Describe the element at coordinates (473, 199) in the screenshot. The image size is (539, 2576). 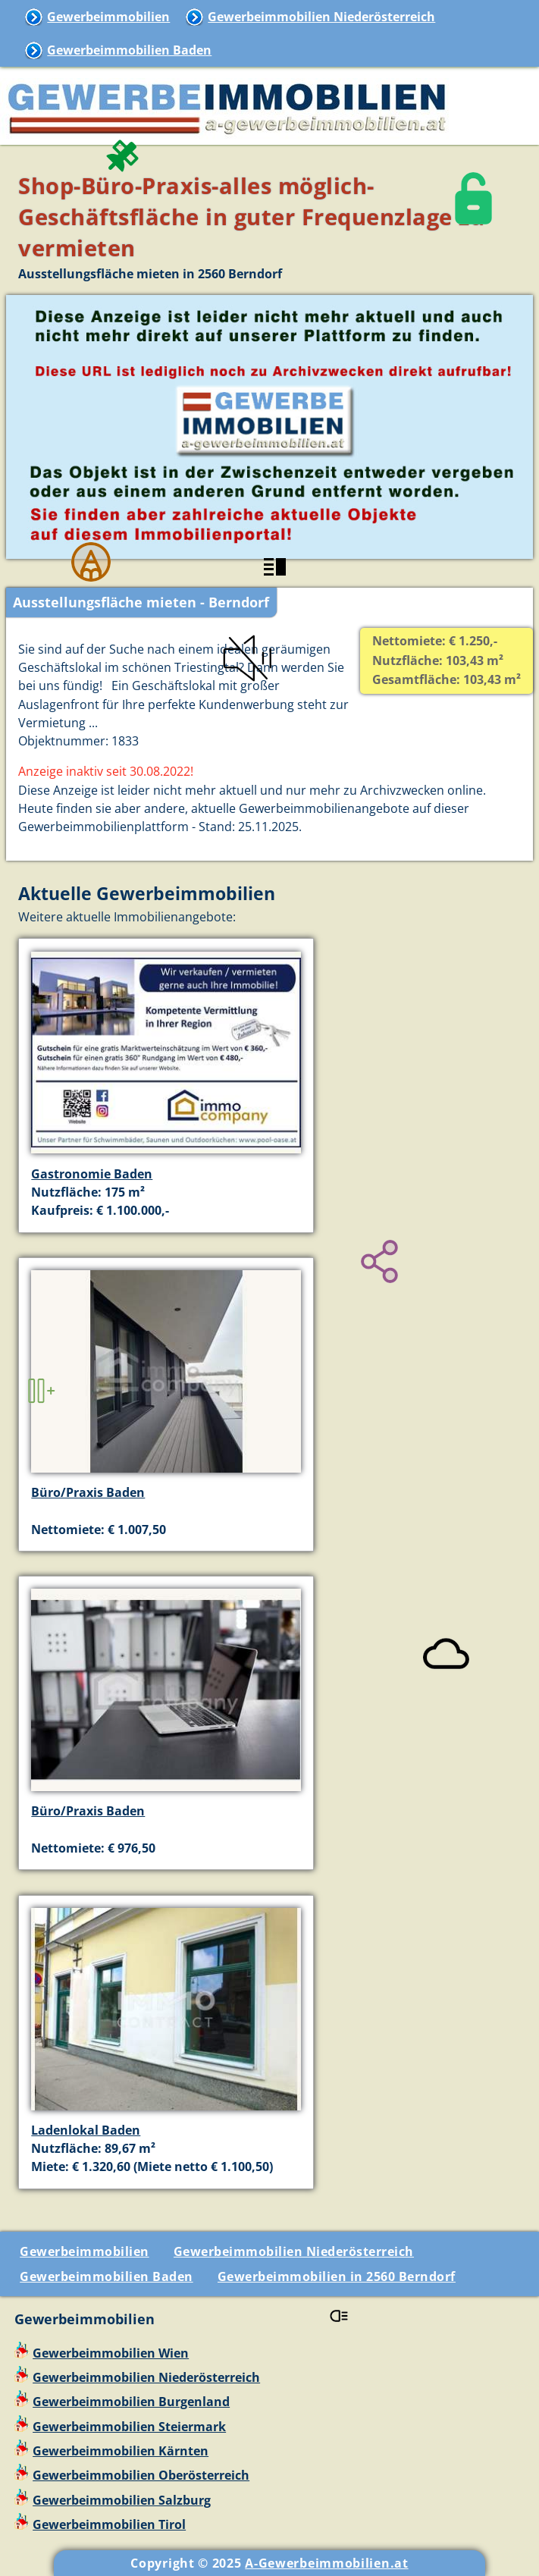
I see `unlock a secured item or account` at that location.